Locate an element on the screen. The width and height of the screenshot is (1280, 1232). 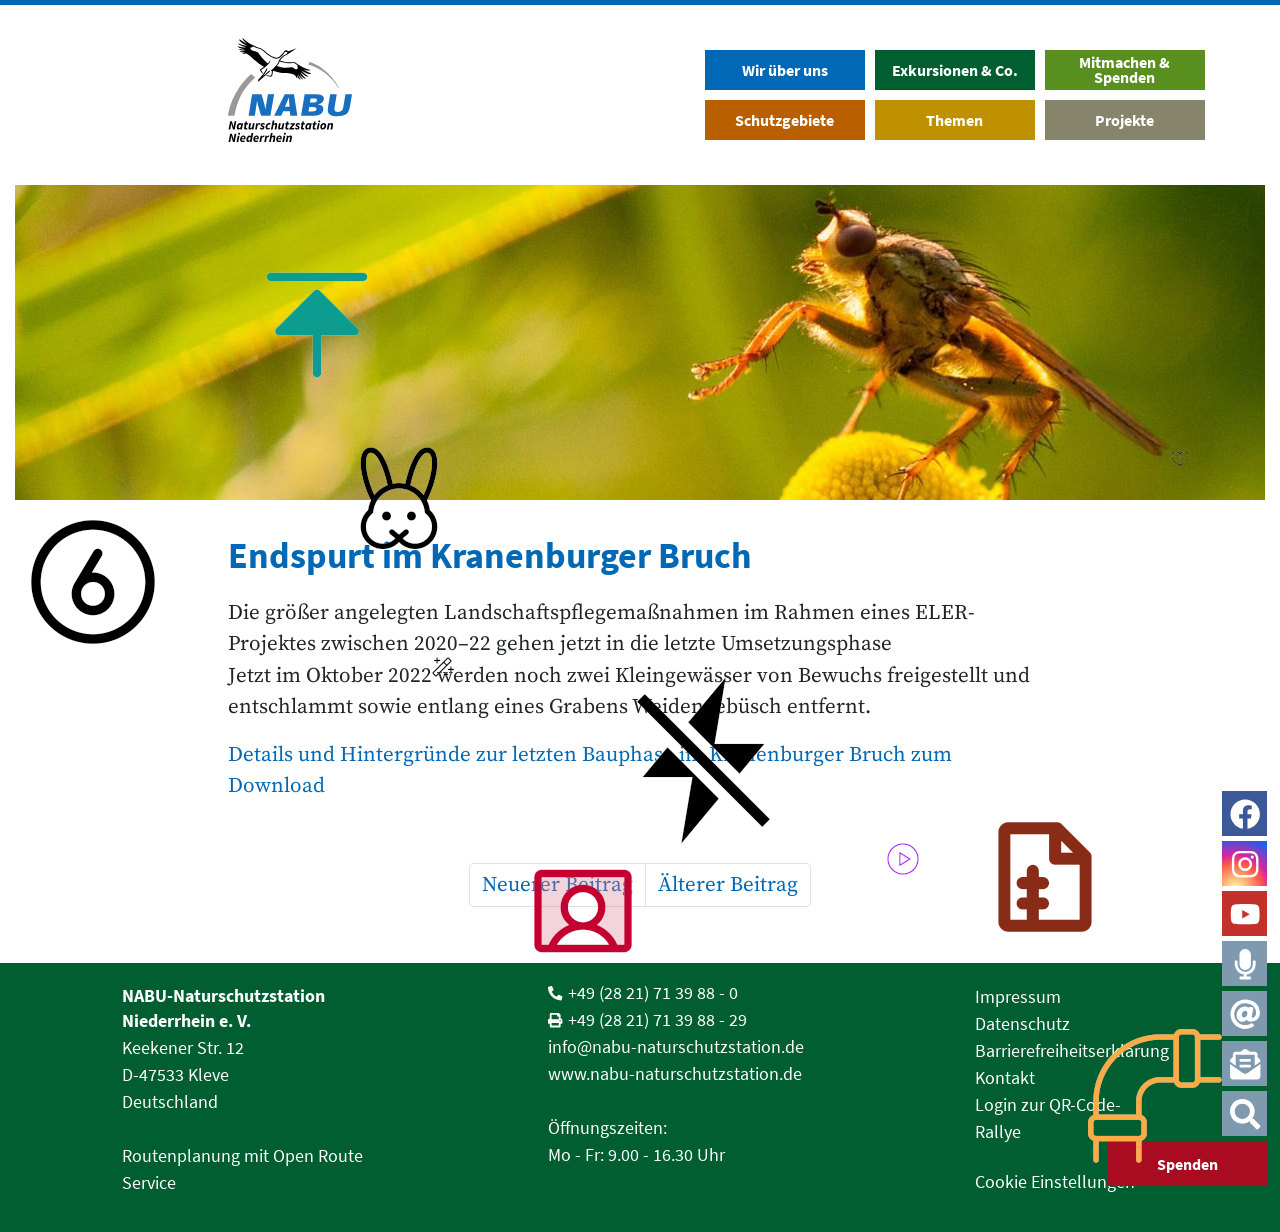
upload a file or document is located at coordinates (317, 323).